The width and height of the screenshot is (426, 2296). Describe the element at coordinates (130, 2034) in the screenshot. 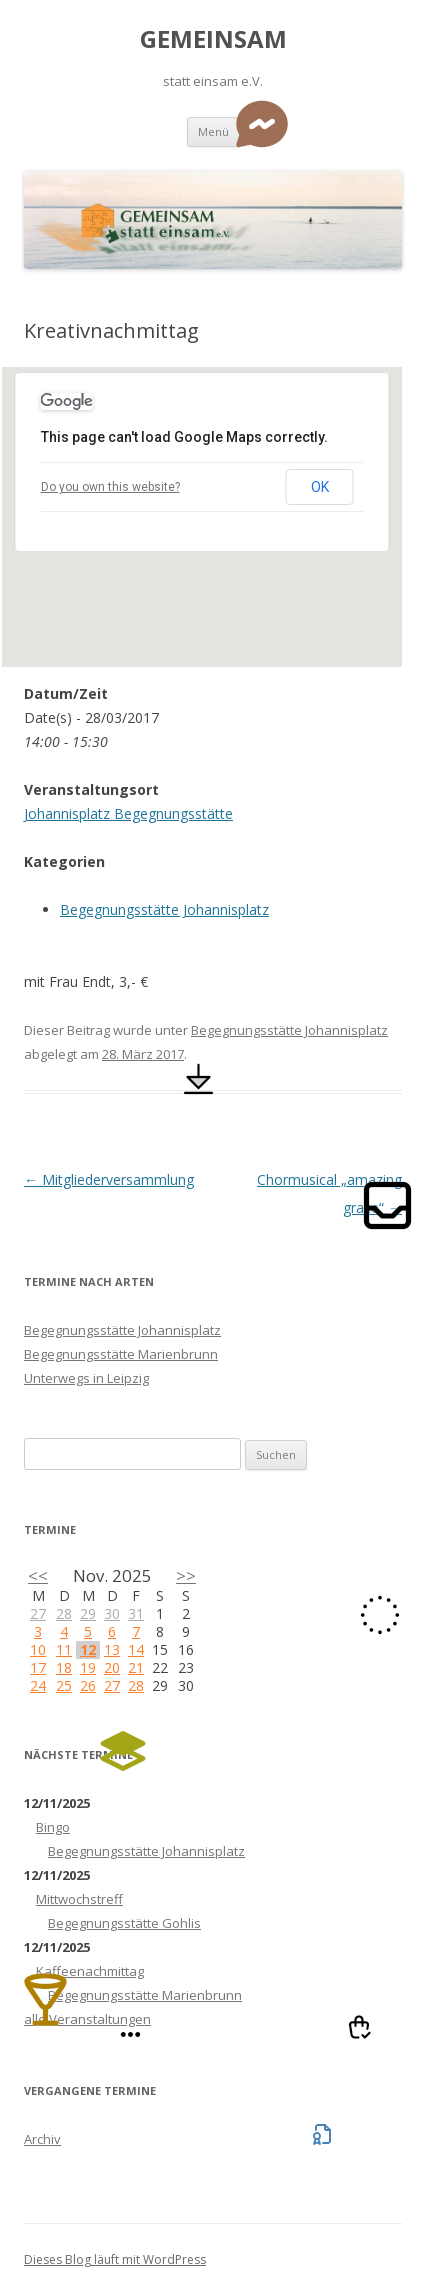

I see `open more options menu` at that location.